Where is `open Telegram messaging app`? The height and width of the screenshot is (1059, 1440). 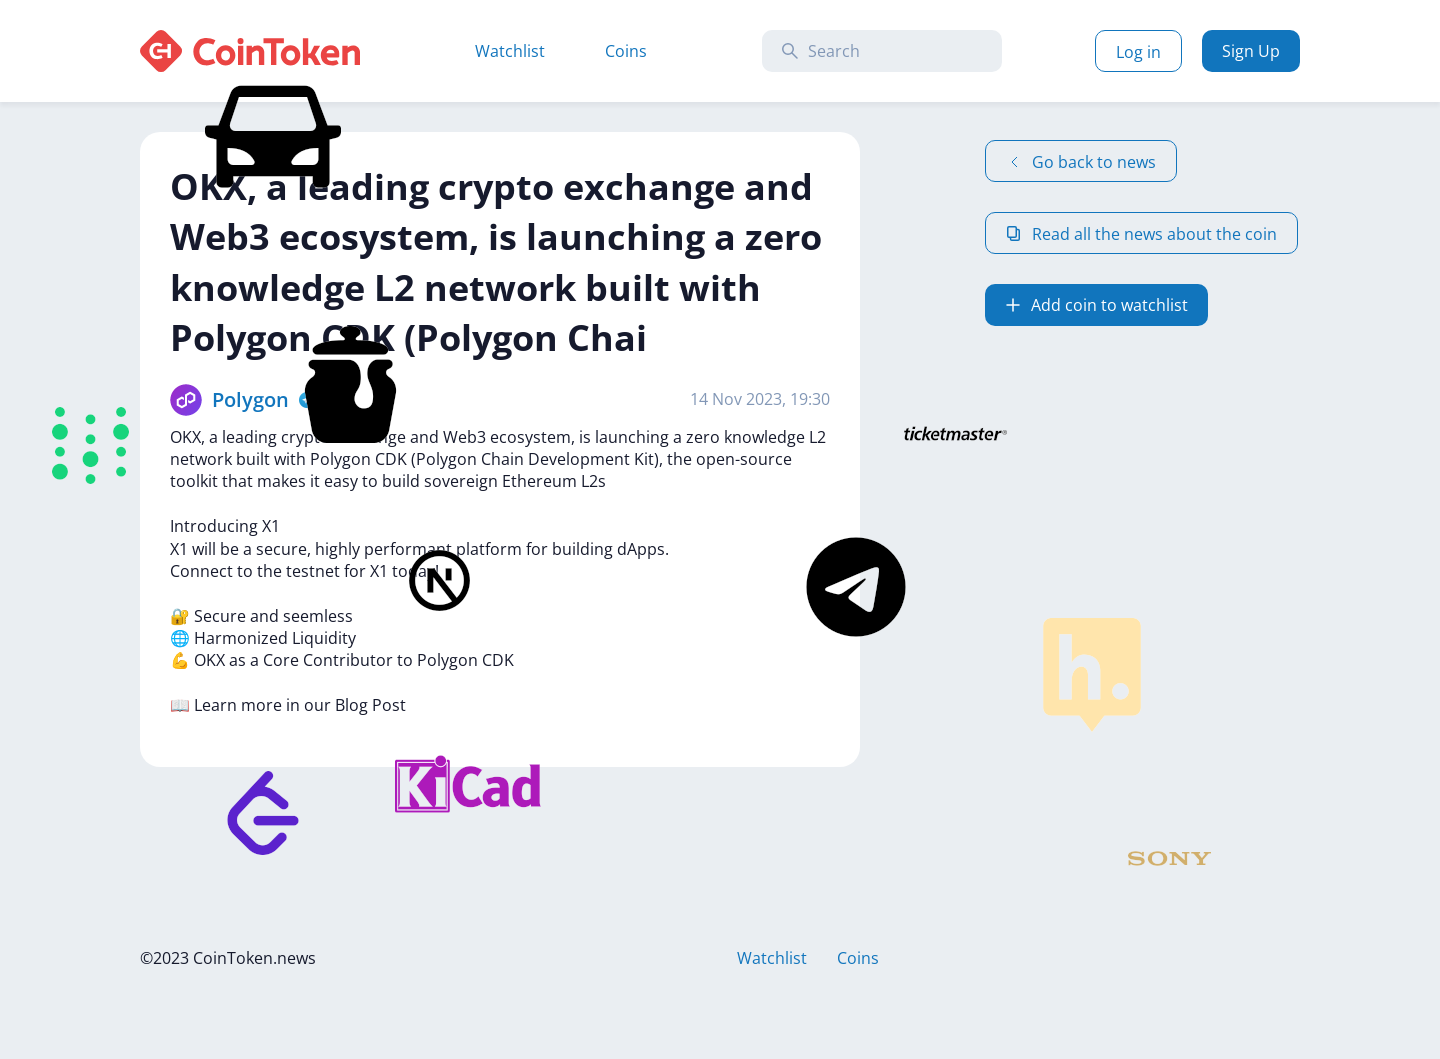 open Telegram messaging app is located at coordinates (856, 587).